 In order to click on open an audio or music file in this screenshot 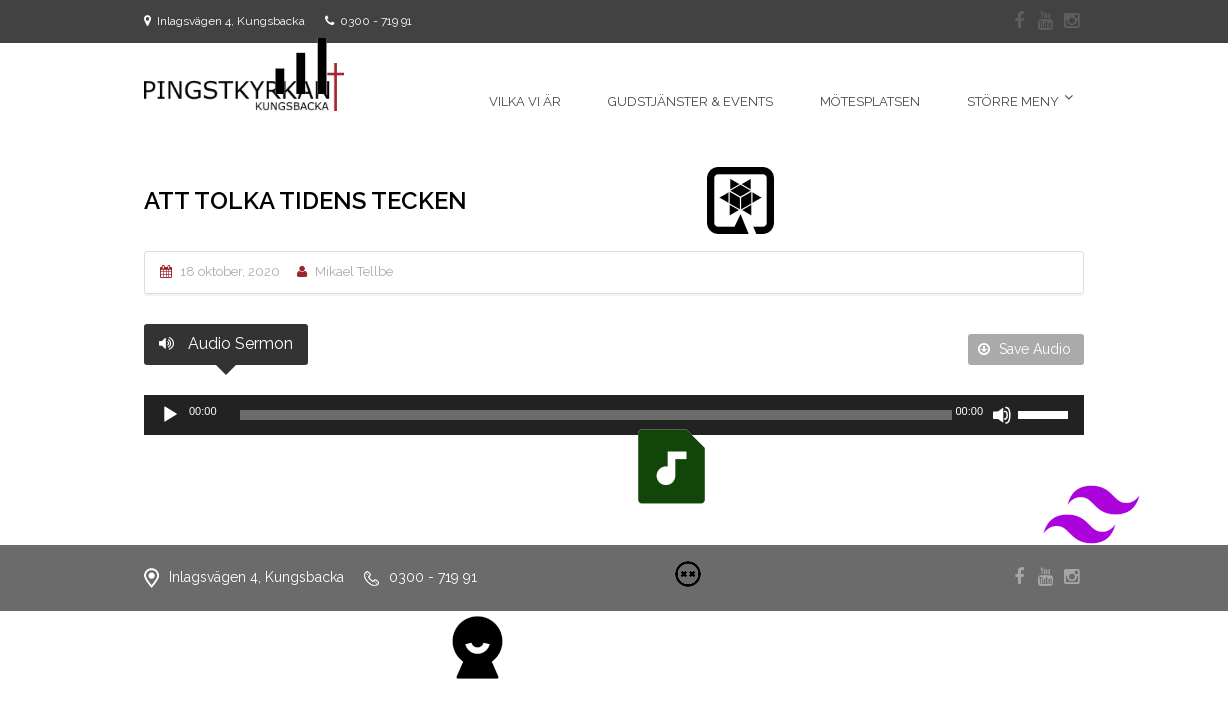, I will do `click(671, 466)`.